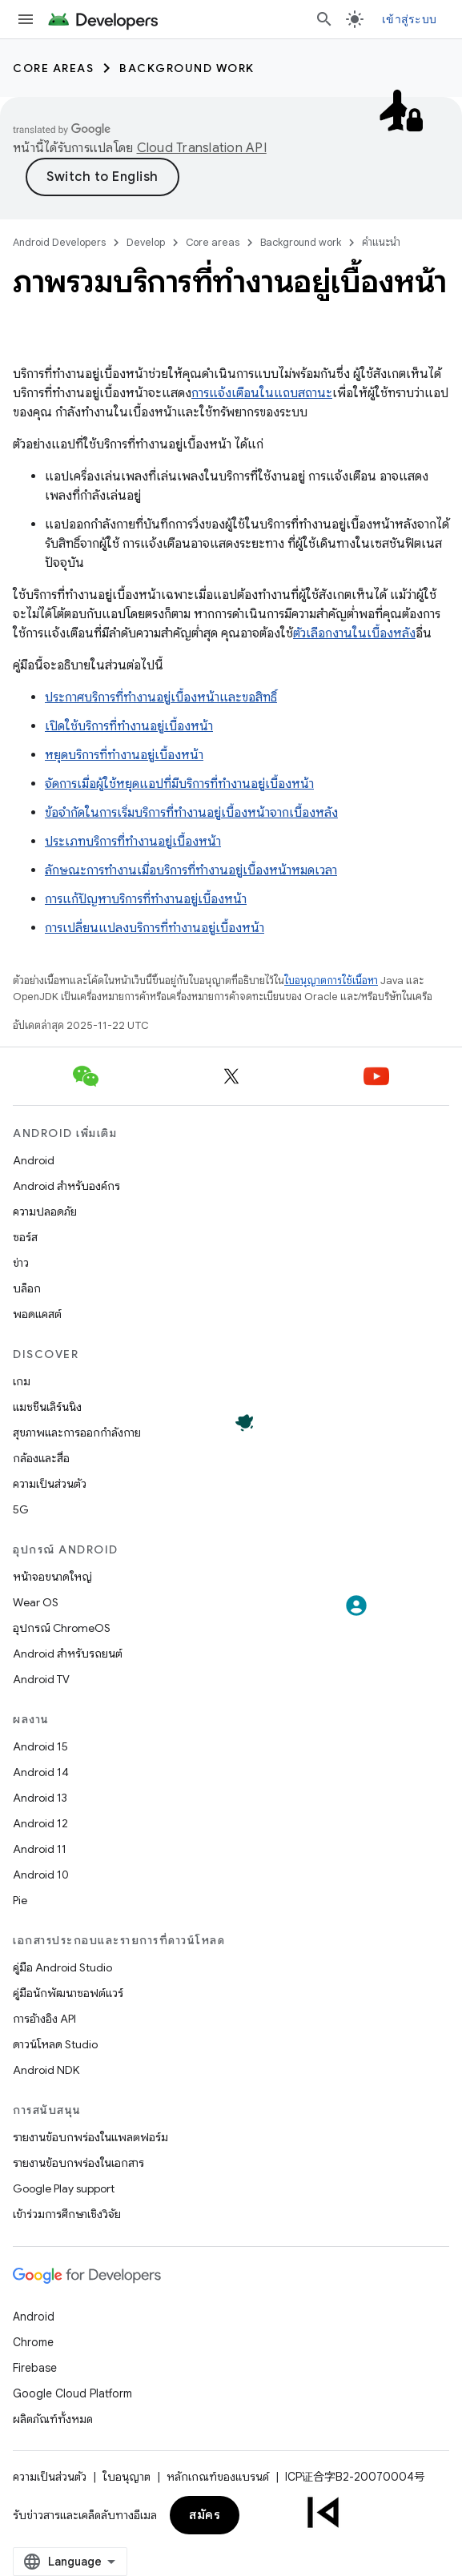  What do you see at coordinates (244, 1423) in the screenshot?
I see `open the duolingo language learning app` at bounding box center [244, 1423].